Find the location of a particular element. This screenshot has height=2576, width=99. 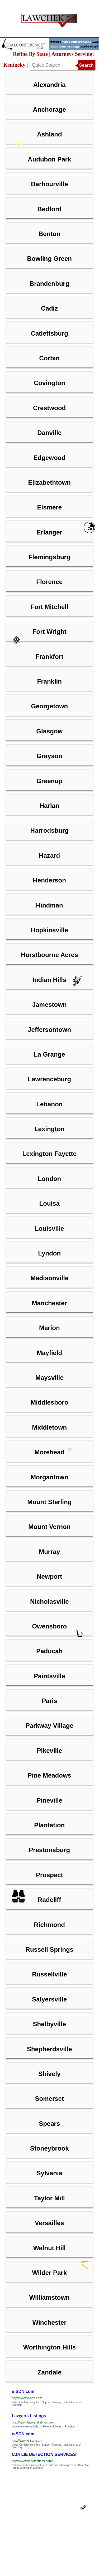

view collected herbs or botanical items is located at coordinates (77, 981).